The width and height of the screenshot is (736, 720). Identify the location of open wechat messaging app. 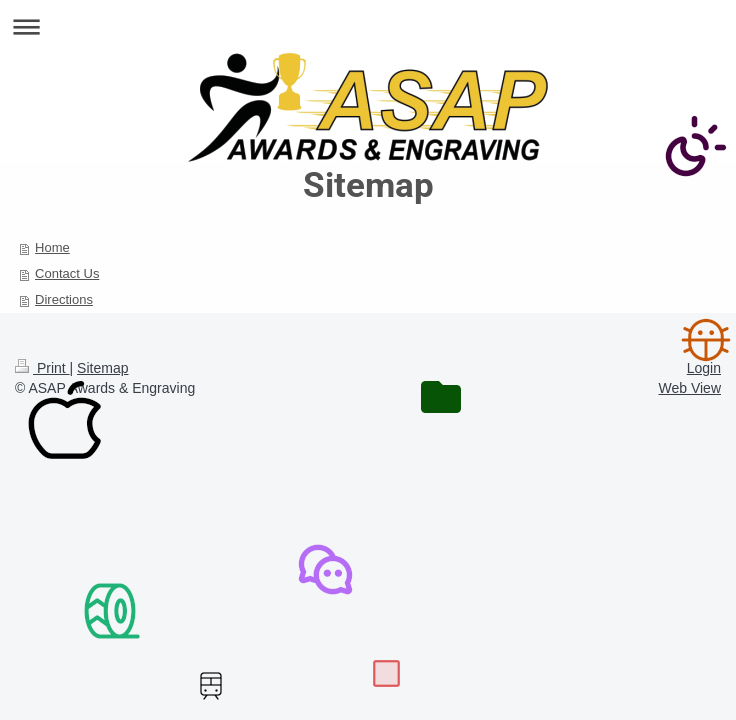
(325, 569).